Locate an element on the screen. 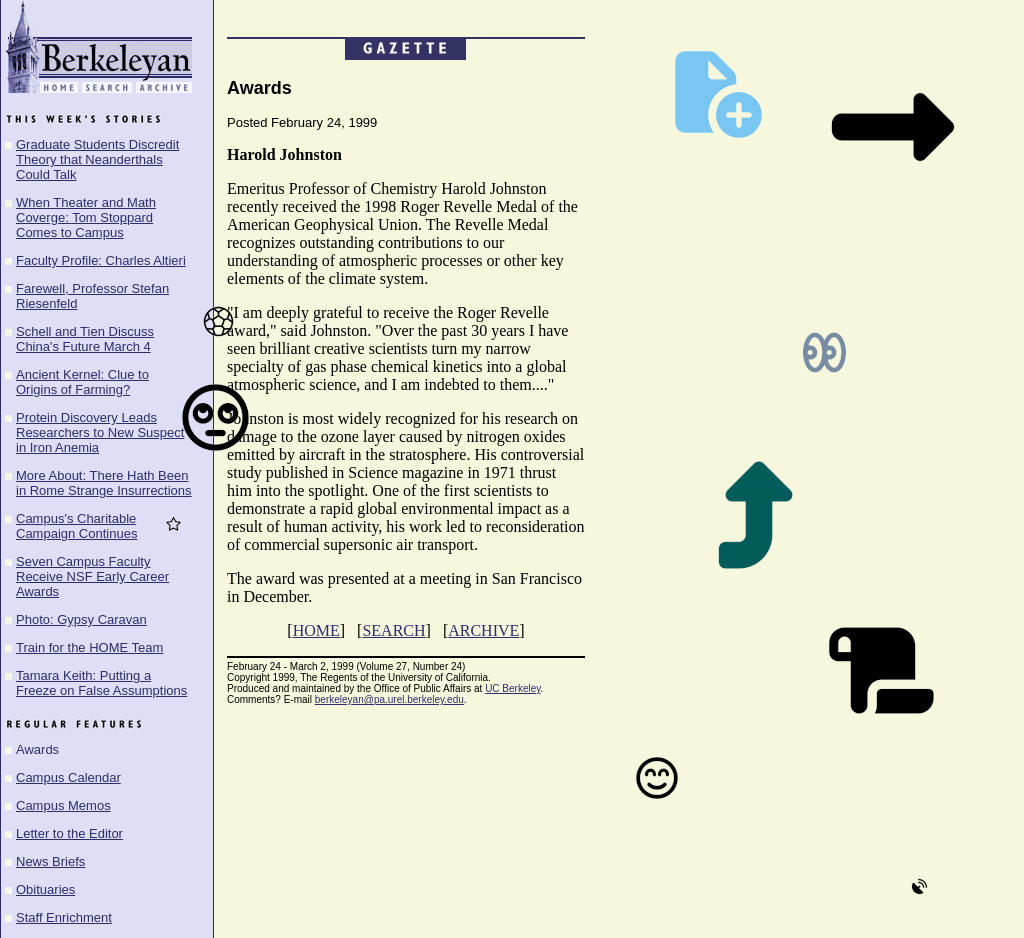  add a positive reaction or emoji is located at coordinates (657, 778).